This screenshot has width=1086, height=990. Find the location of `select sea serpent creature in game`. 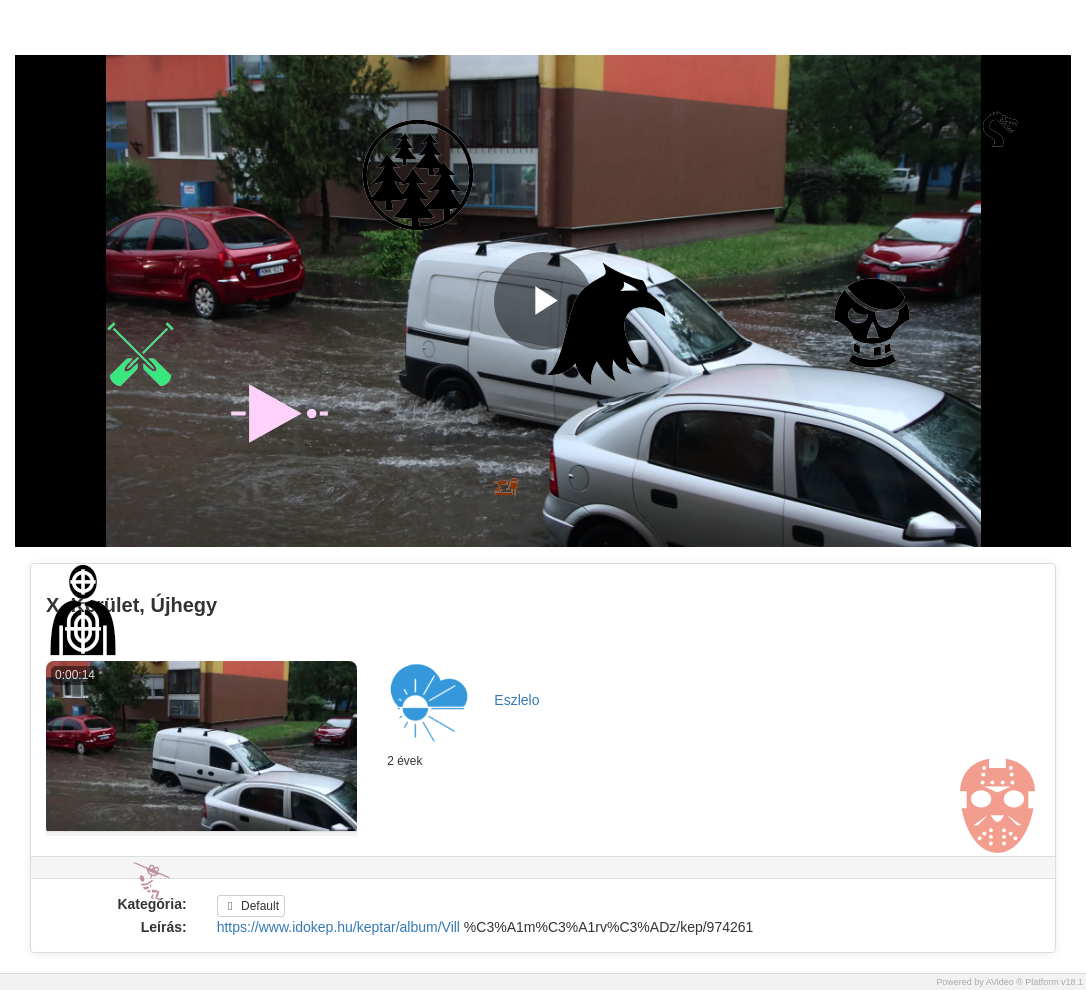

select sea serpent creature in game is located at coordinates (1000, 129).